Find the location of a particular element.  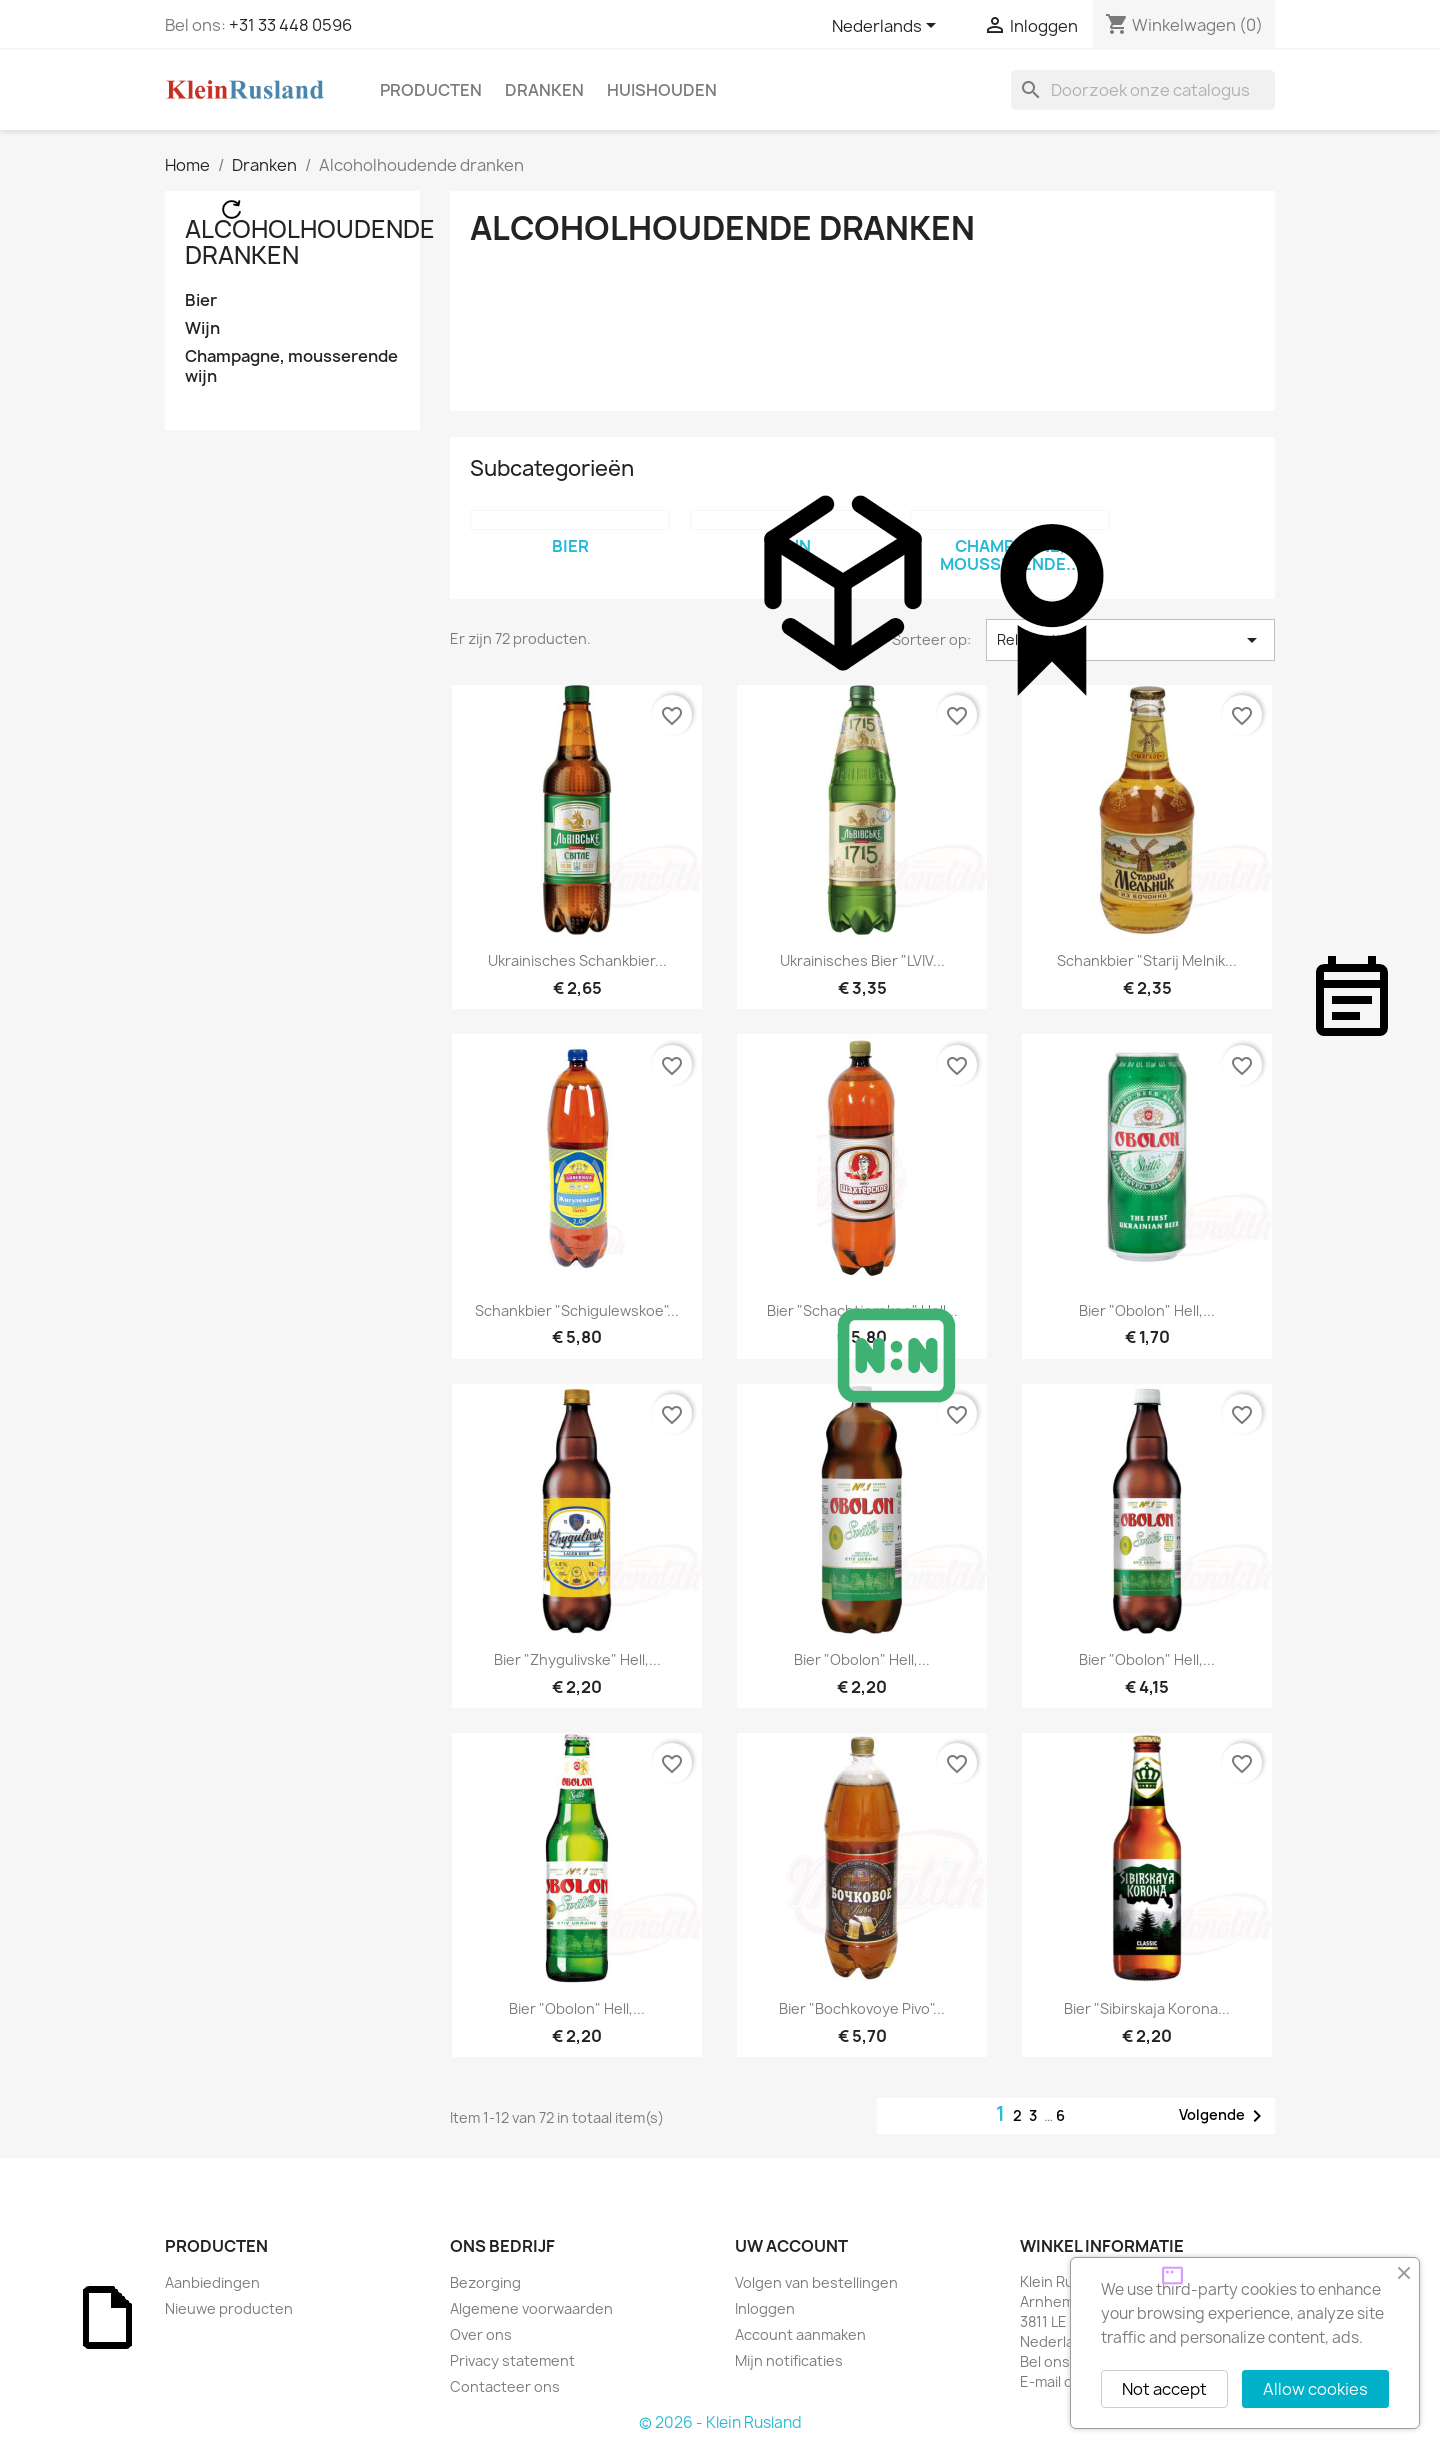

view event details or notes is located at coordinates (1352, 1000).